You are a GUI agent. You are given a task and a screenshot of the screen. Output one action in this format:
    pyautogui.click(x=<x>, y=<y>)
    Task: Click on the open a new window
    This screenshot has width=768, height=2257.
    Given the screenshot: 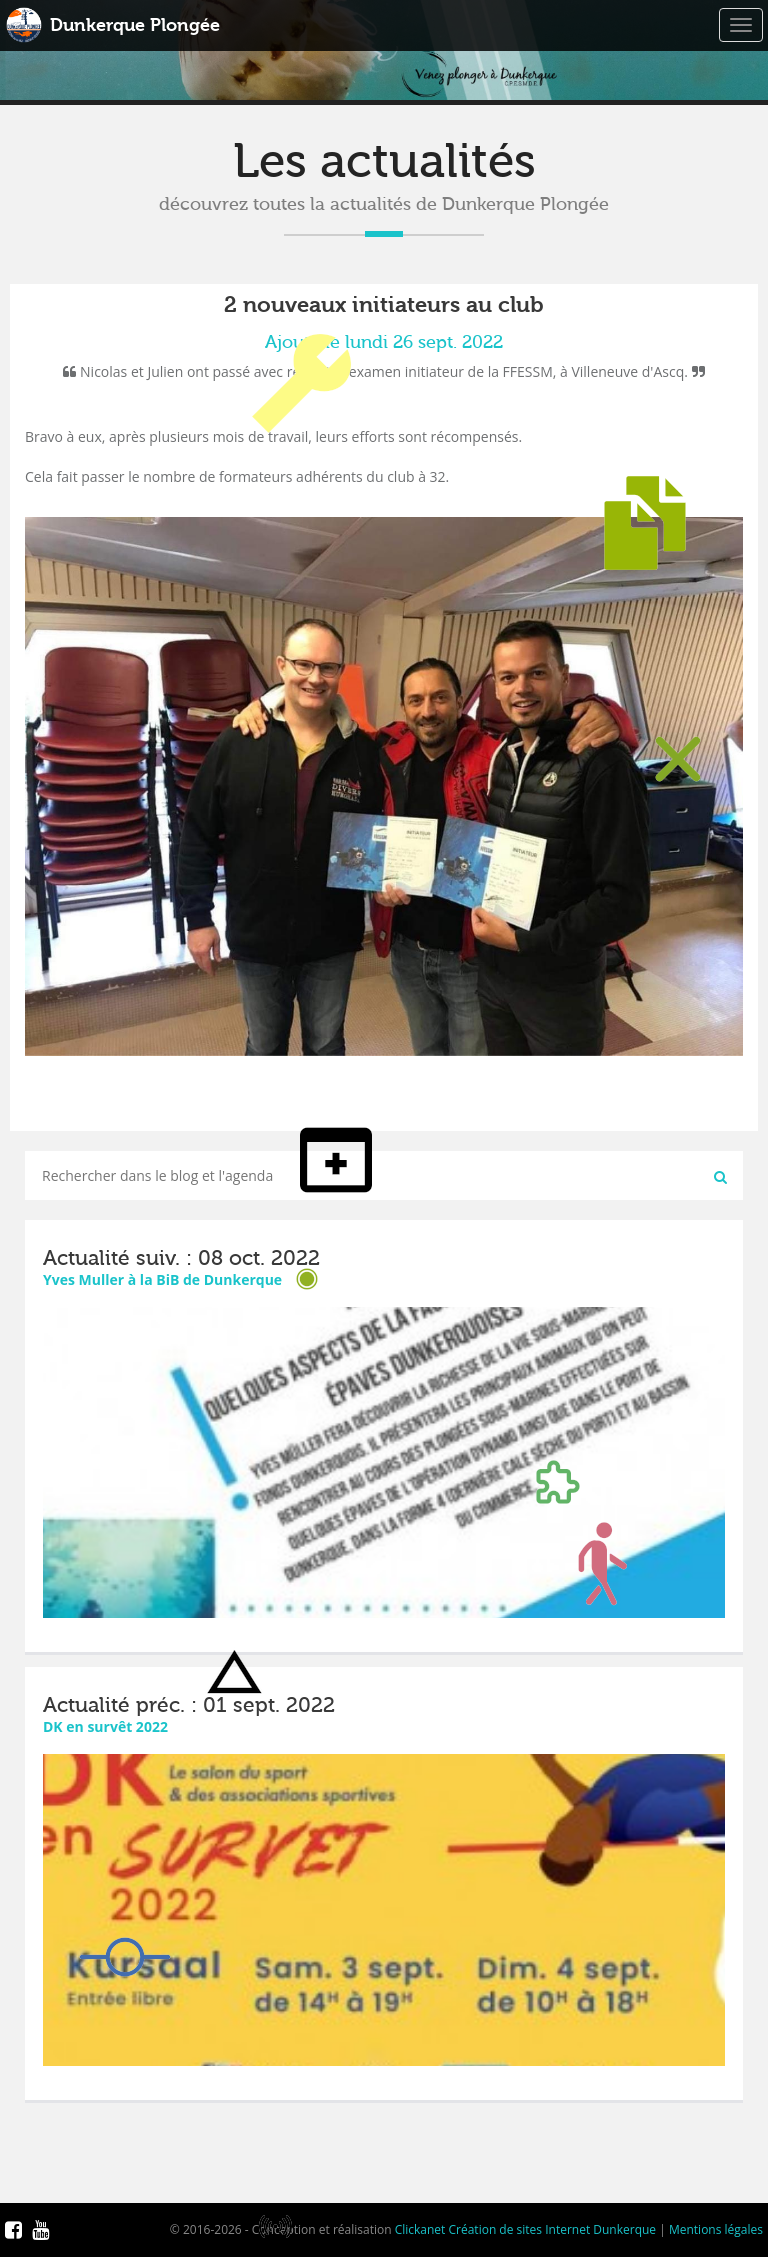 What is the action you would take?
    pyautogui.click(x=336, y=1160)
    